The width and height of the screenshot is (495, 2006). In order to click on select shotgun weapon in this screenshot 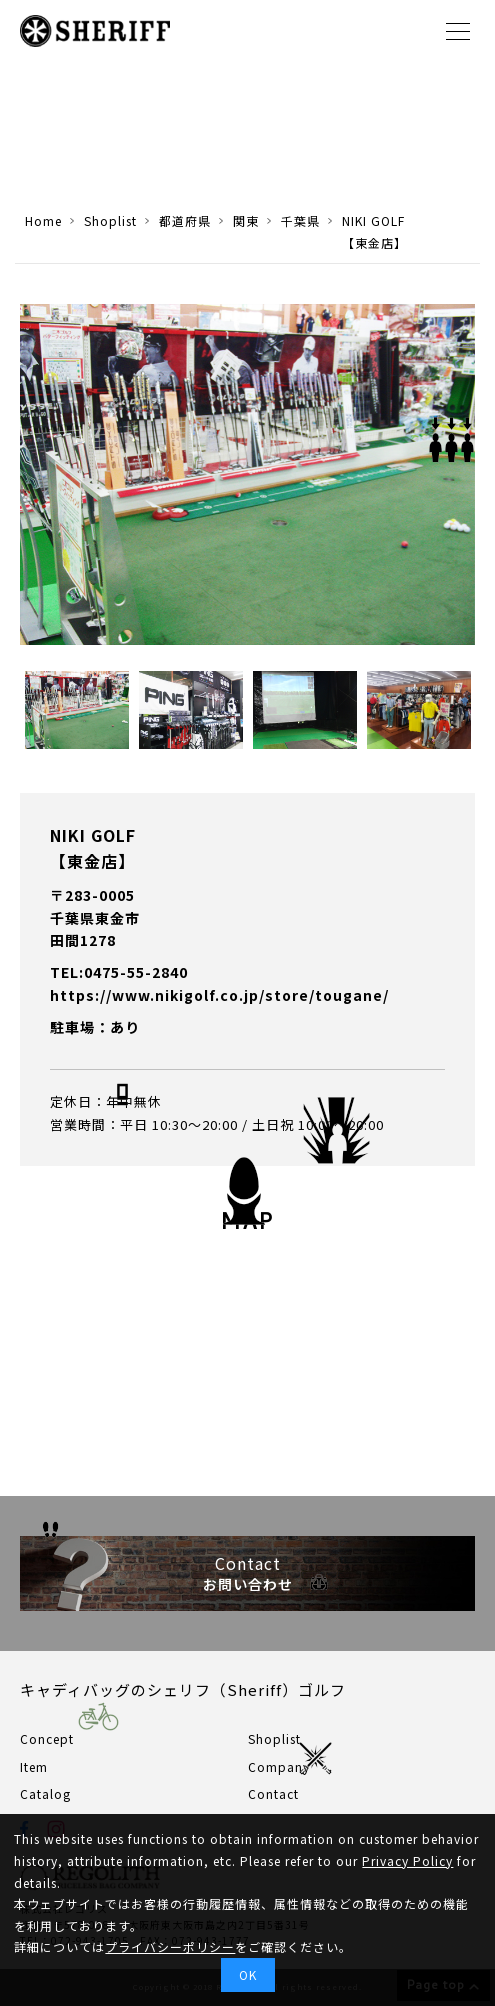, I will do `click(122, 1094)`.